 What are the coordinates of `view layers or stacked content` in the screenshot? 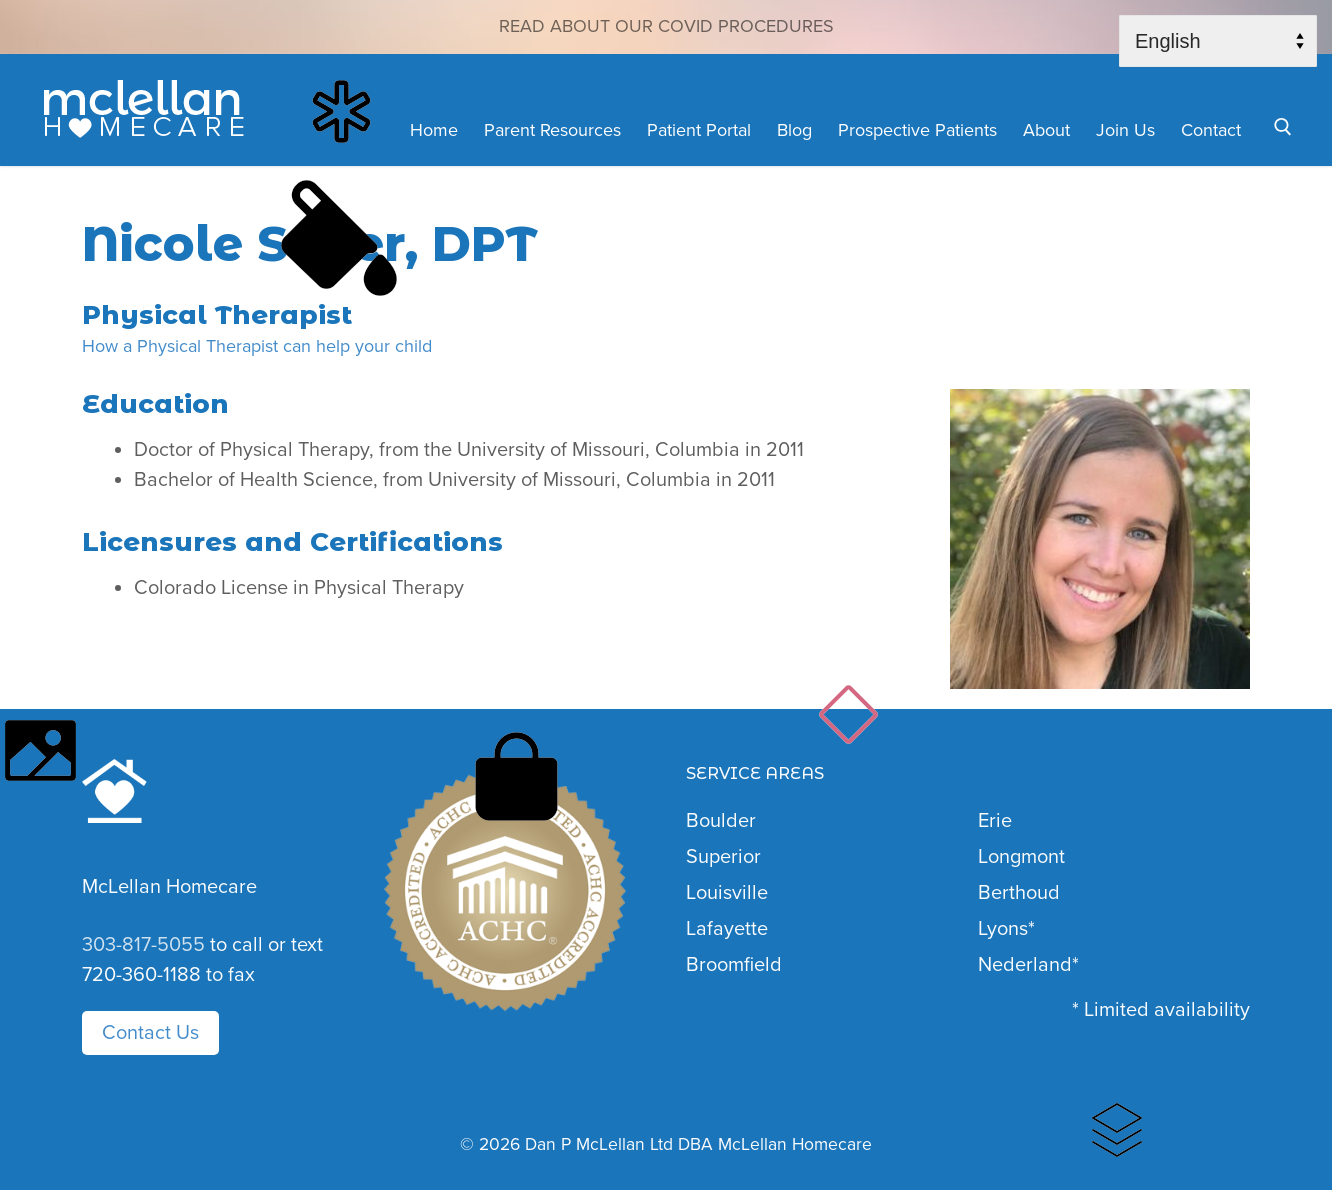 It's located at (1117, 1130).